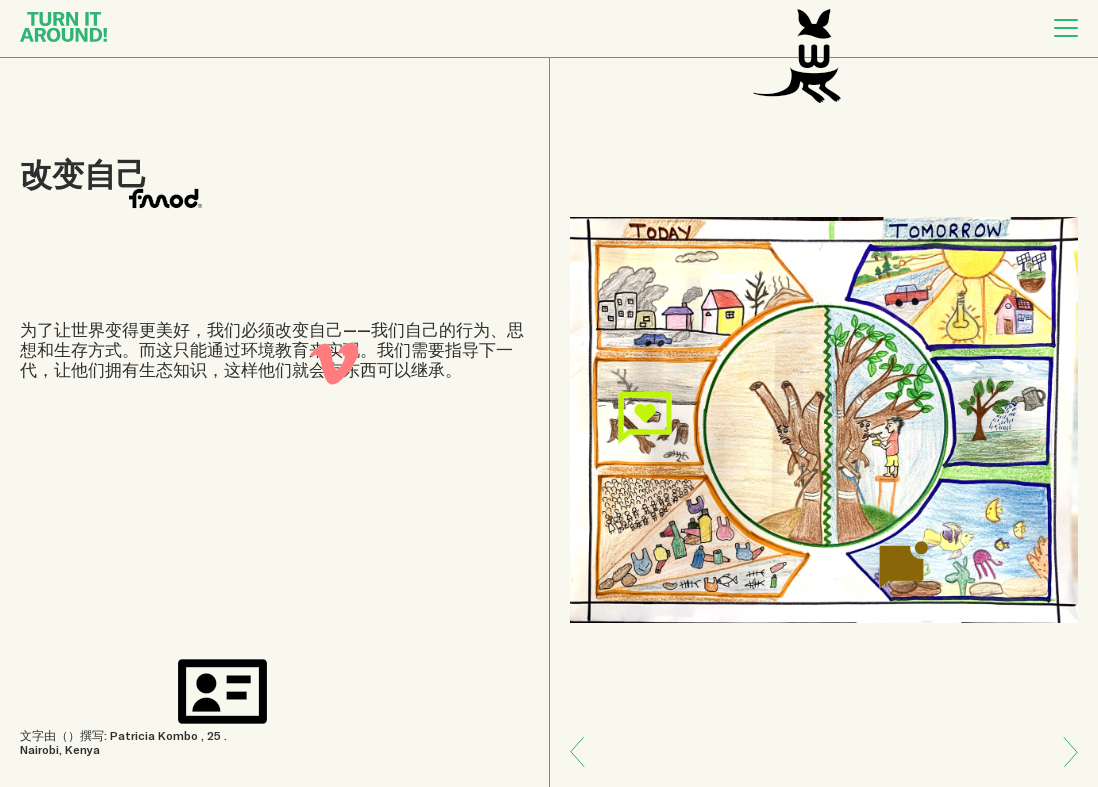 This screenshot has height=787, width=1098. What do you see at coordinates (165, 198) in the screenshot?
I see `fmod audio middleware logo` at bounding box center [165, 198].